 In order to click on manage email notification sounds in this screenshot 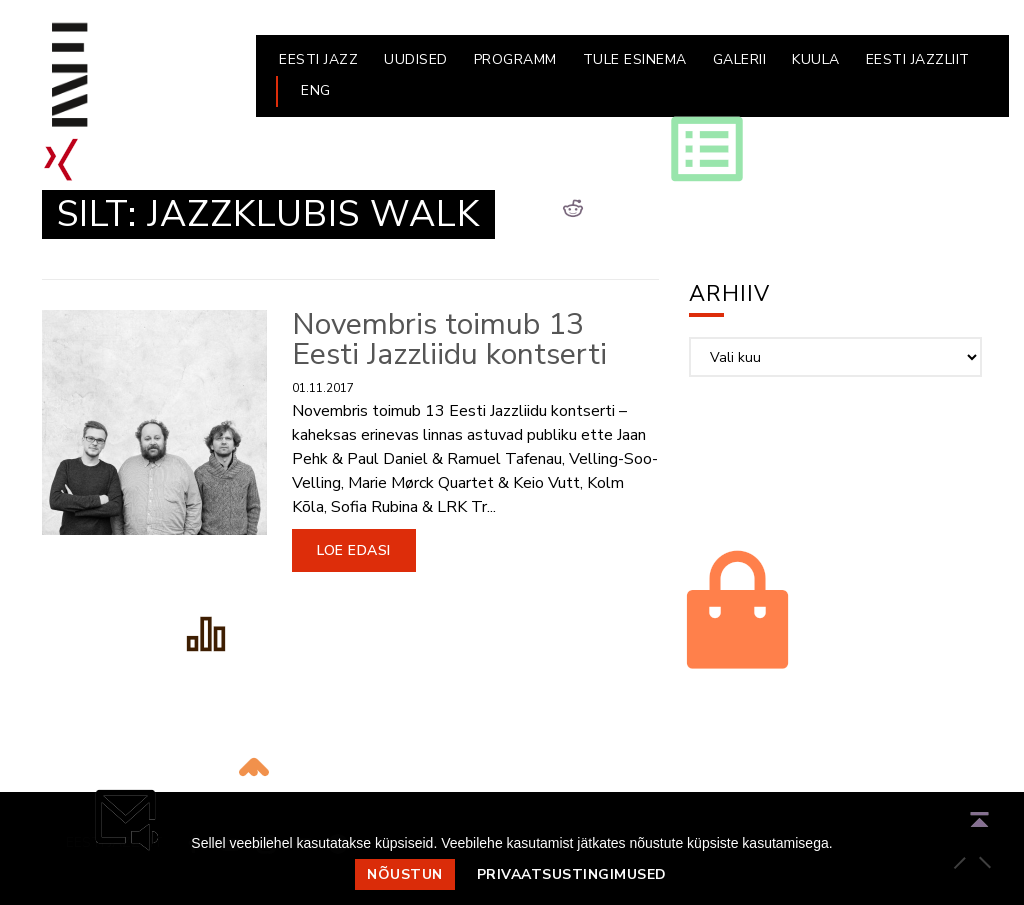, I will do `click(125, 816)`.